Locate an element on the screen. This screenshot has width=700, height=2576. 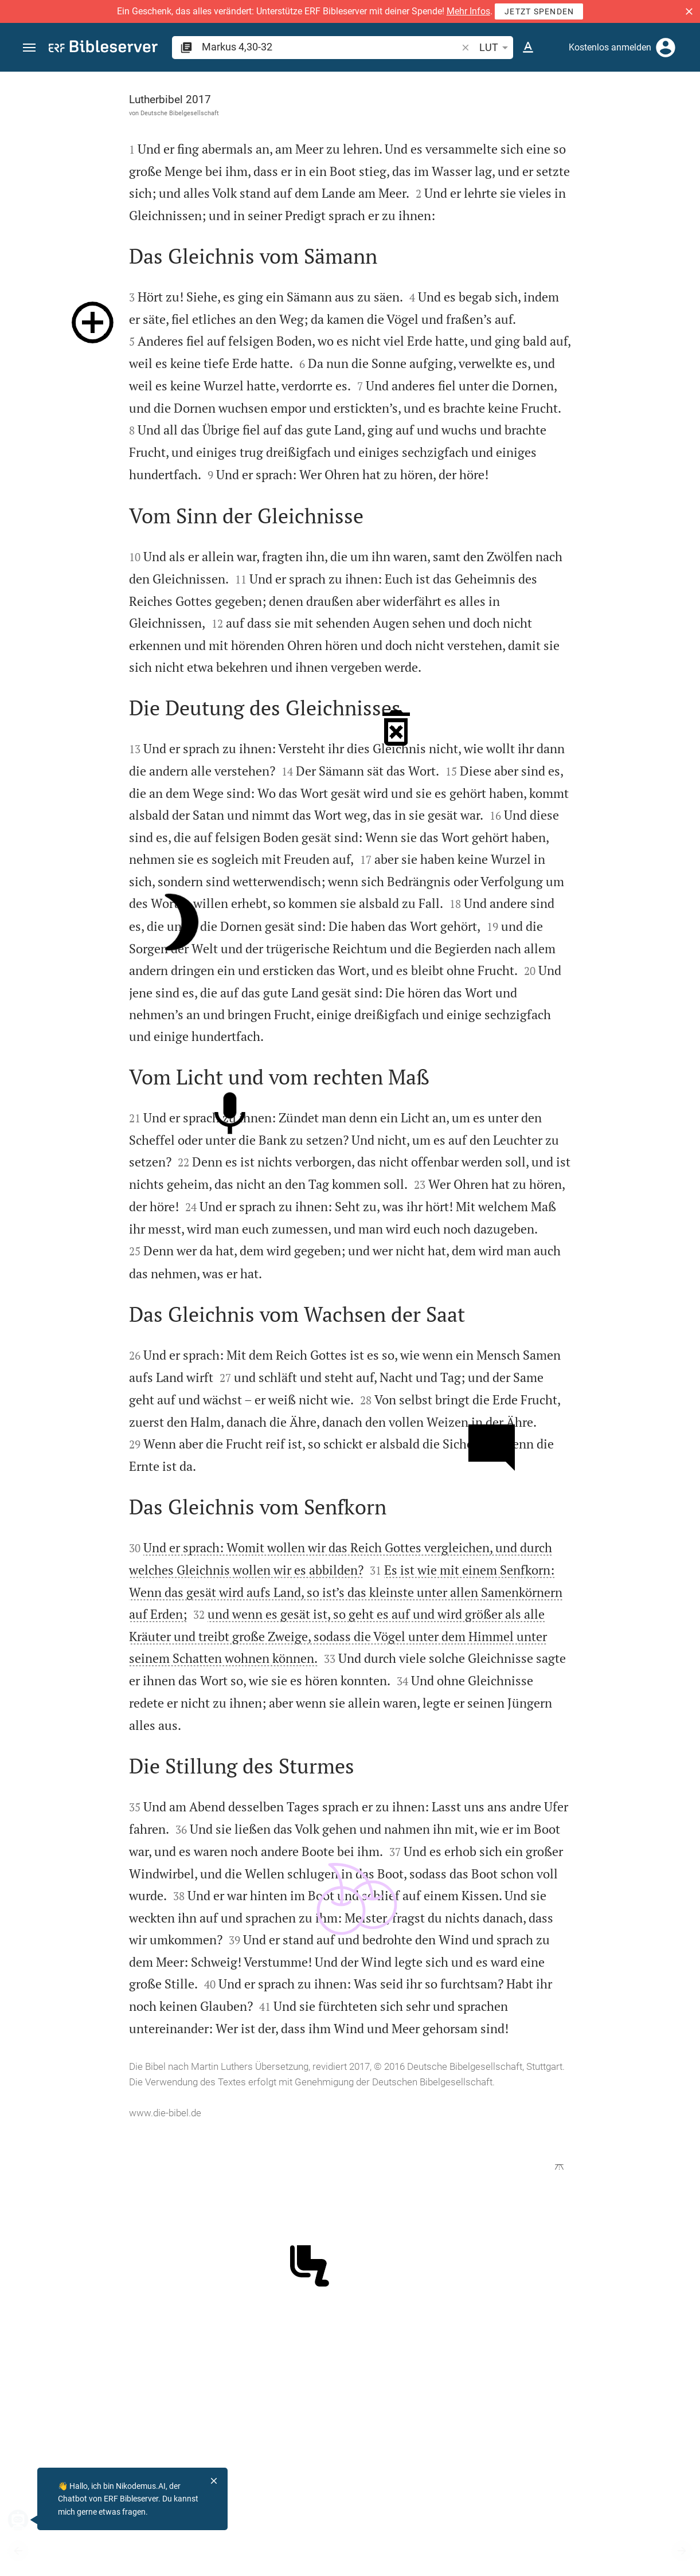
toggle dark mode or night theme is located at coordinates (178, 922).